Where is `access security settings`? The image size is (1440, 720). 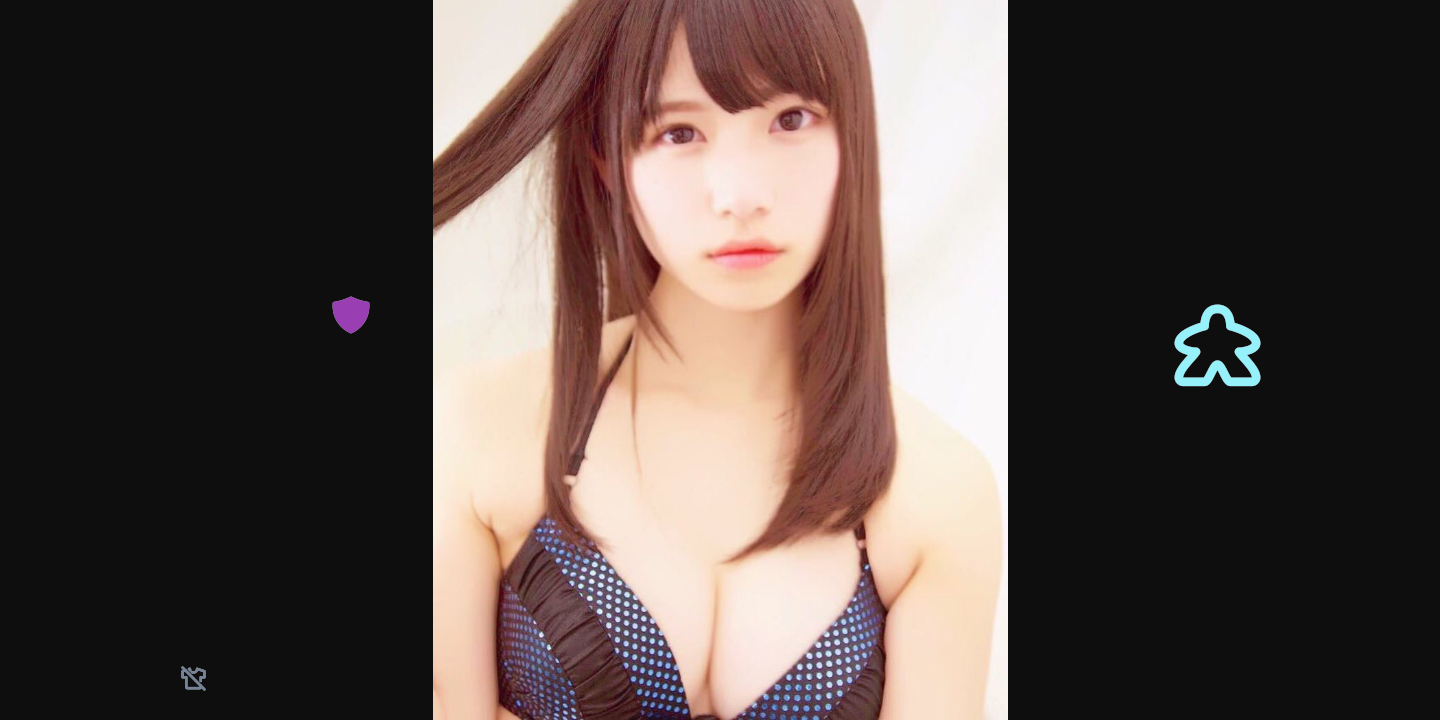
access security settings is located at coordinates (351, 315).